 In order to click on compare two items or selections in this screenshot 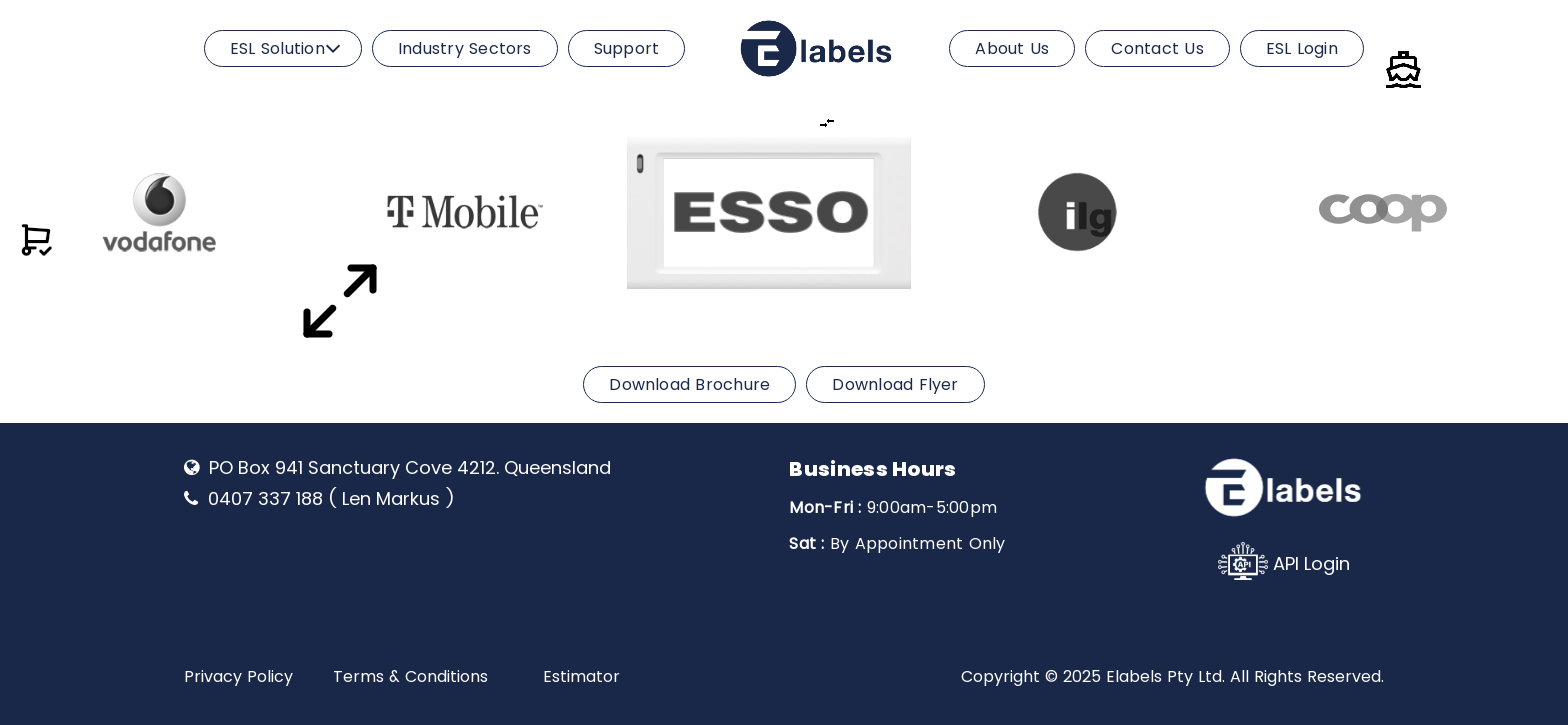, I will do `click(827, 123)`.